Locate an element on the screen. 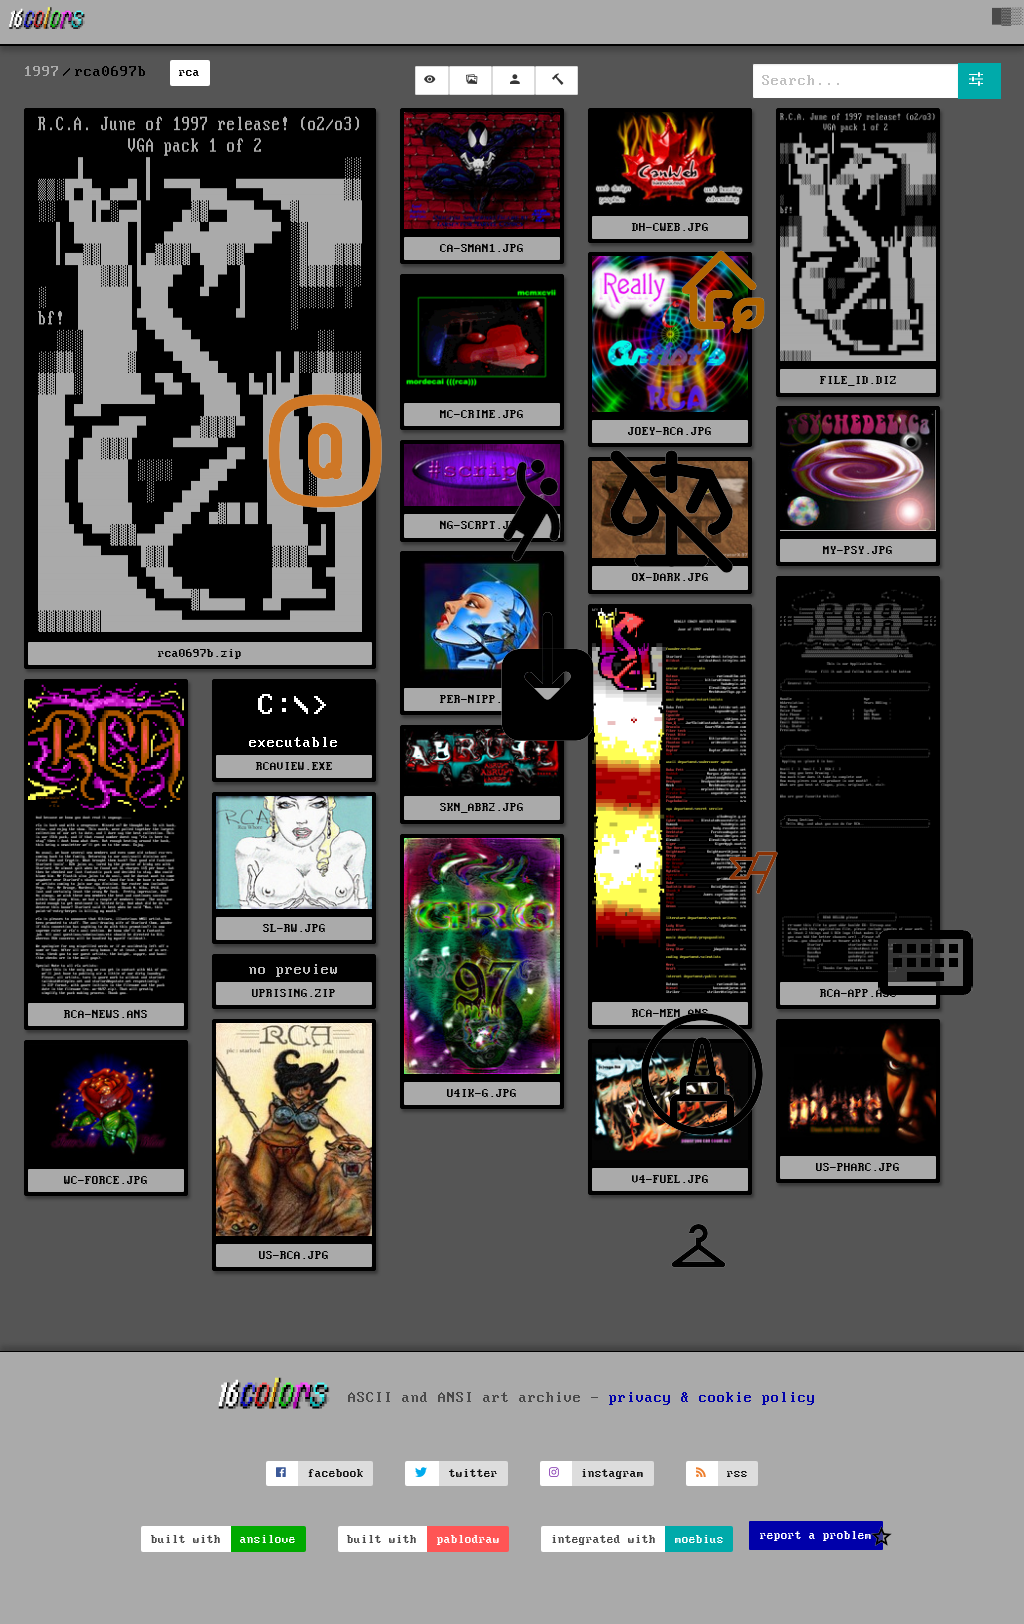 The image size is (1024, 1624). flag or bookmark an item is located at coordinates (753, 871).